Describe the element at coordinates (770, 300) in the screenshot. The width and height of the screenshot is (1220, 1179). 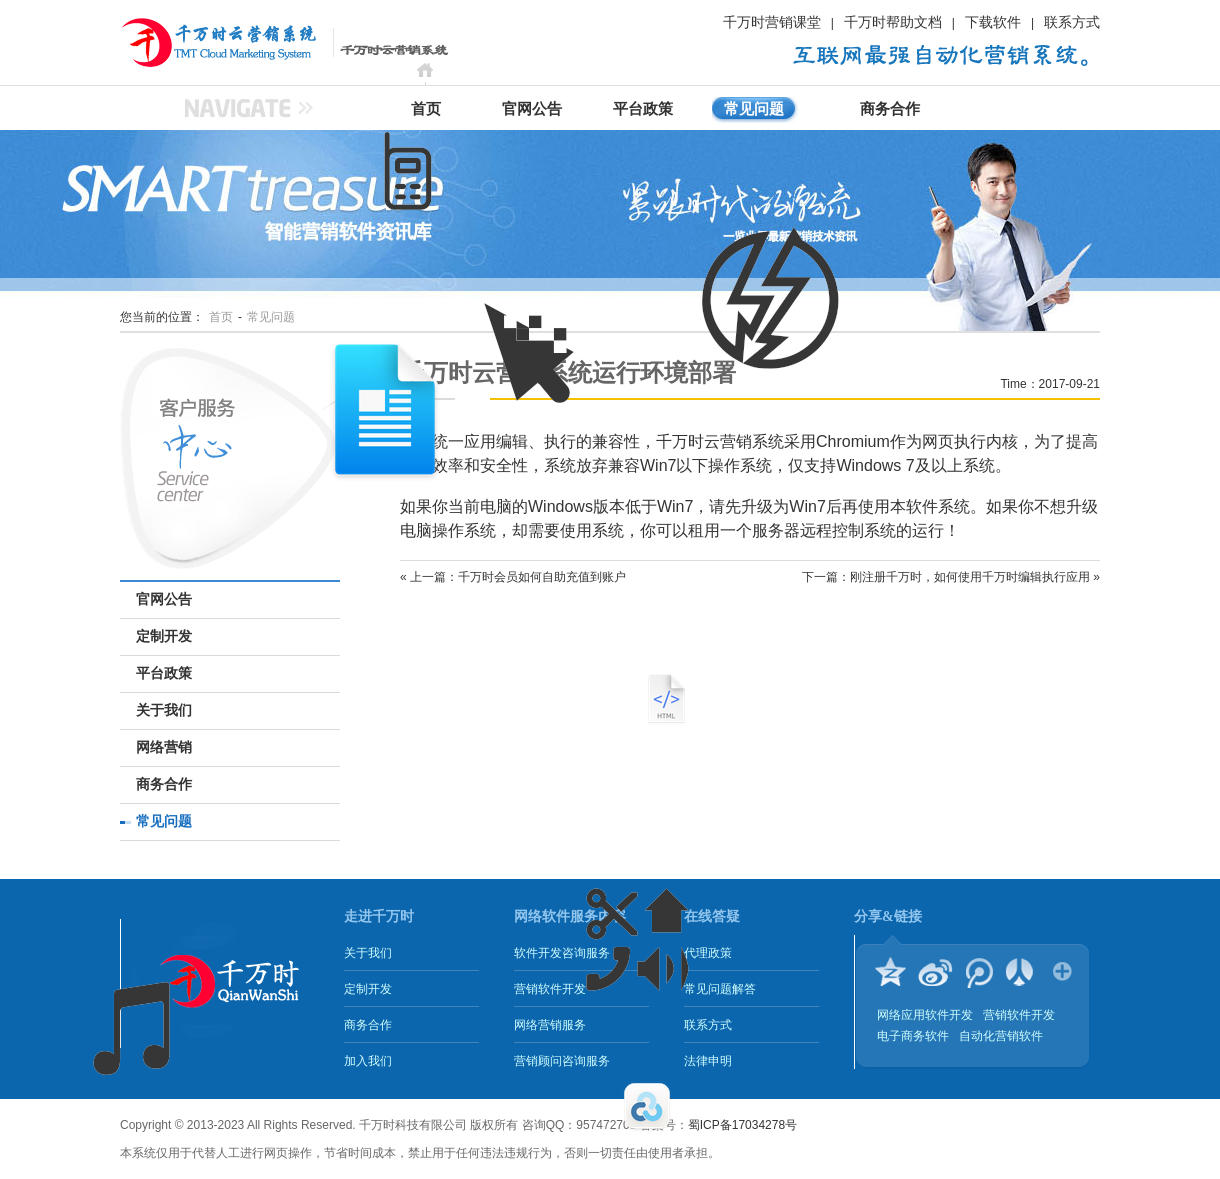
I see `access thunderbolt port settings` at that location.